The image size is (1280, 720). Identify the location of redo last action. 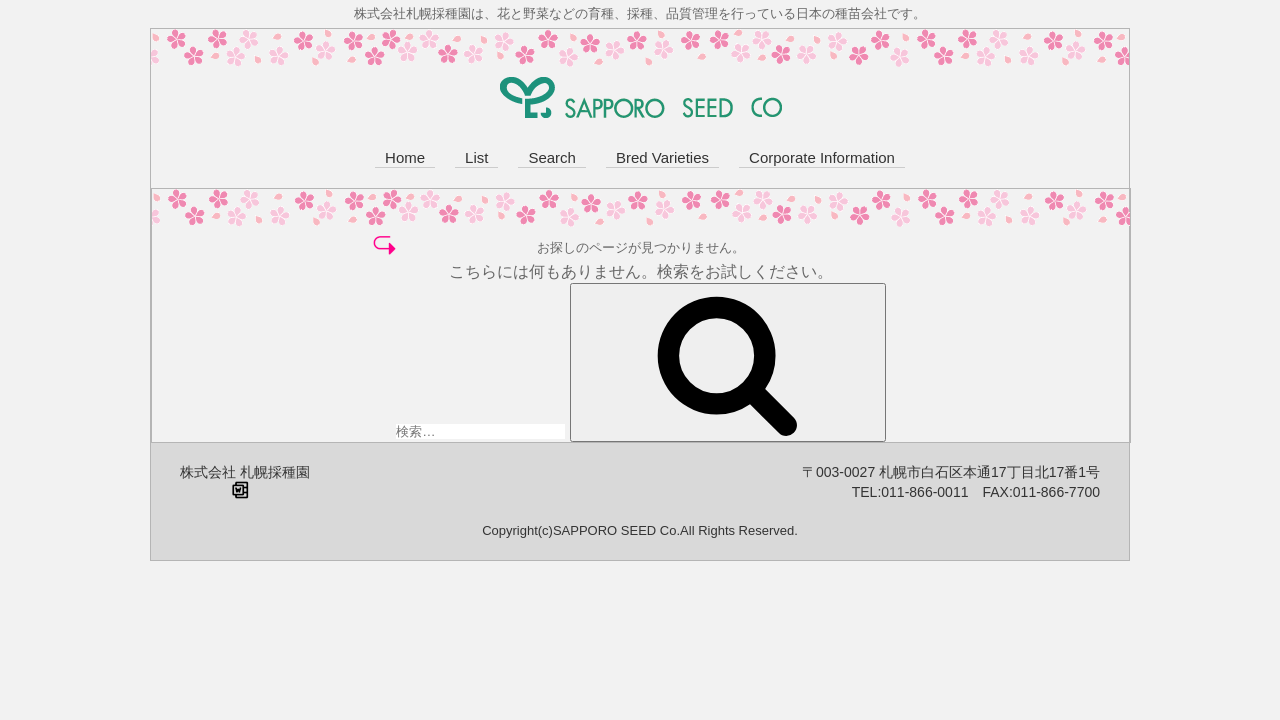
(384, 244).